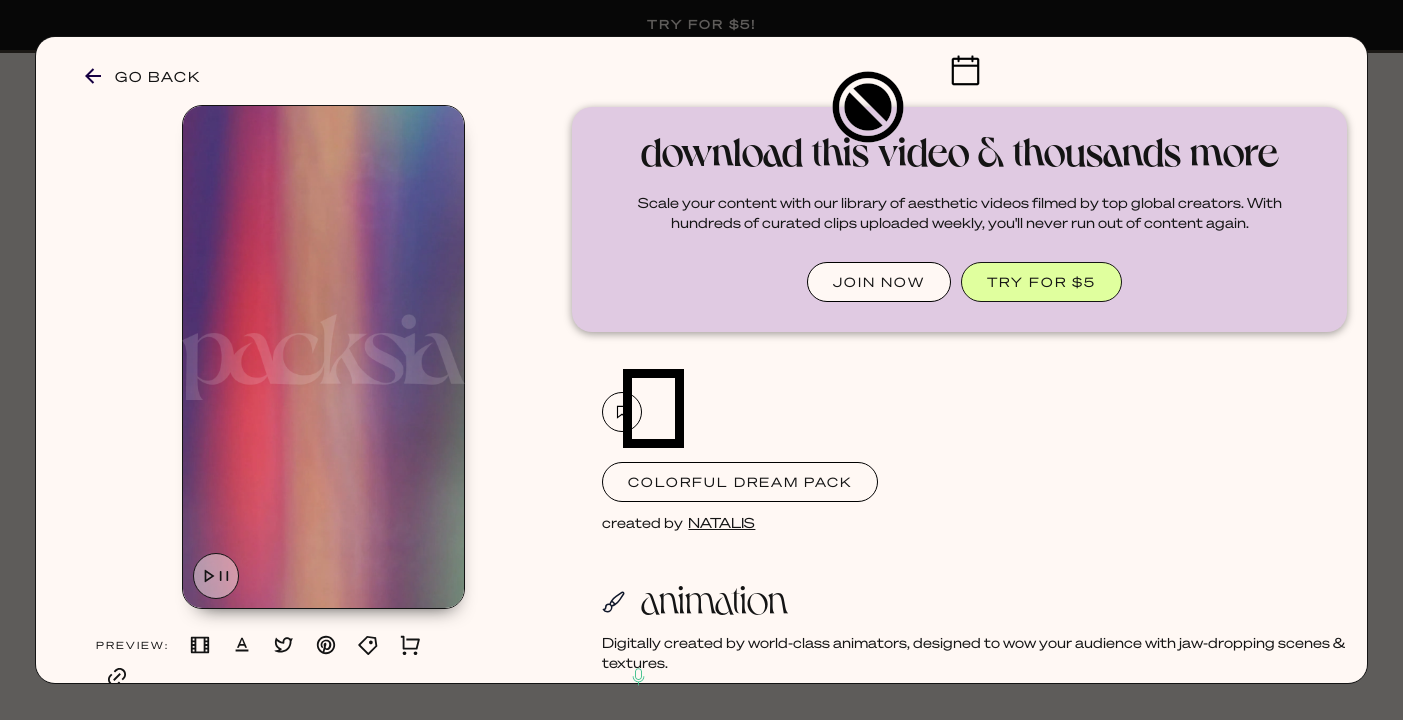 The width and height of the screenshot is (1403, 720). What do you see at coordinates (653, 408) in the screenshot?
I see `crop image to portrait orientation` at bounding box center [653, 408].